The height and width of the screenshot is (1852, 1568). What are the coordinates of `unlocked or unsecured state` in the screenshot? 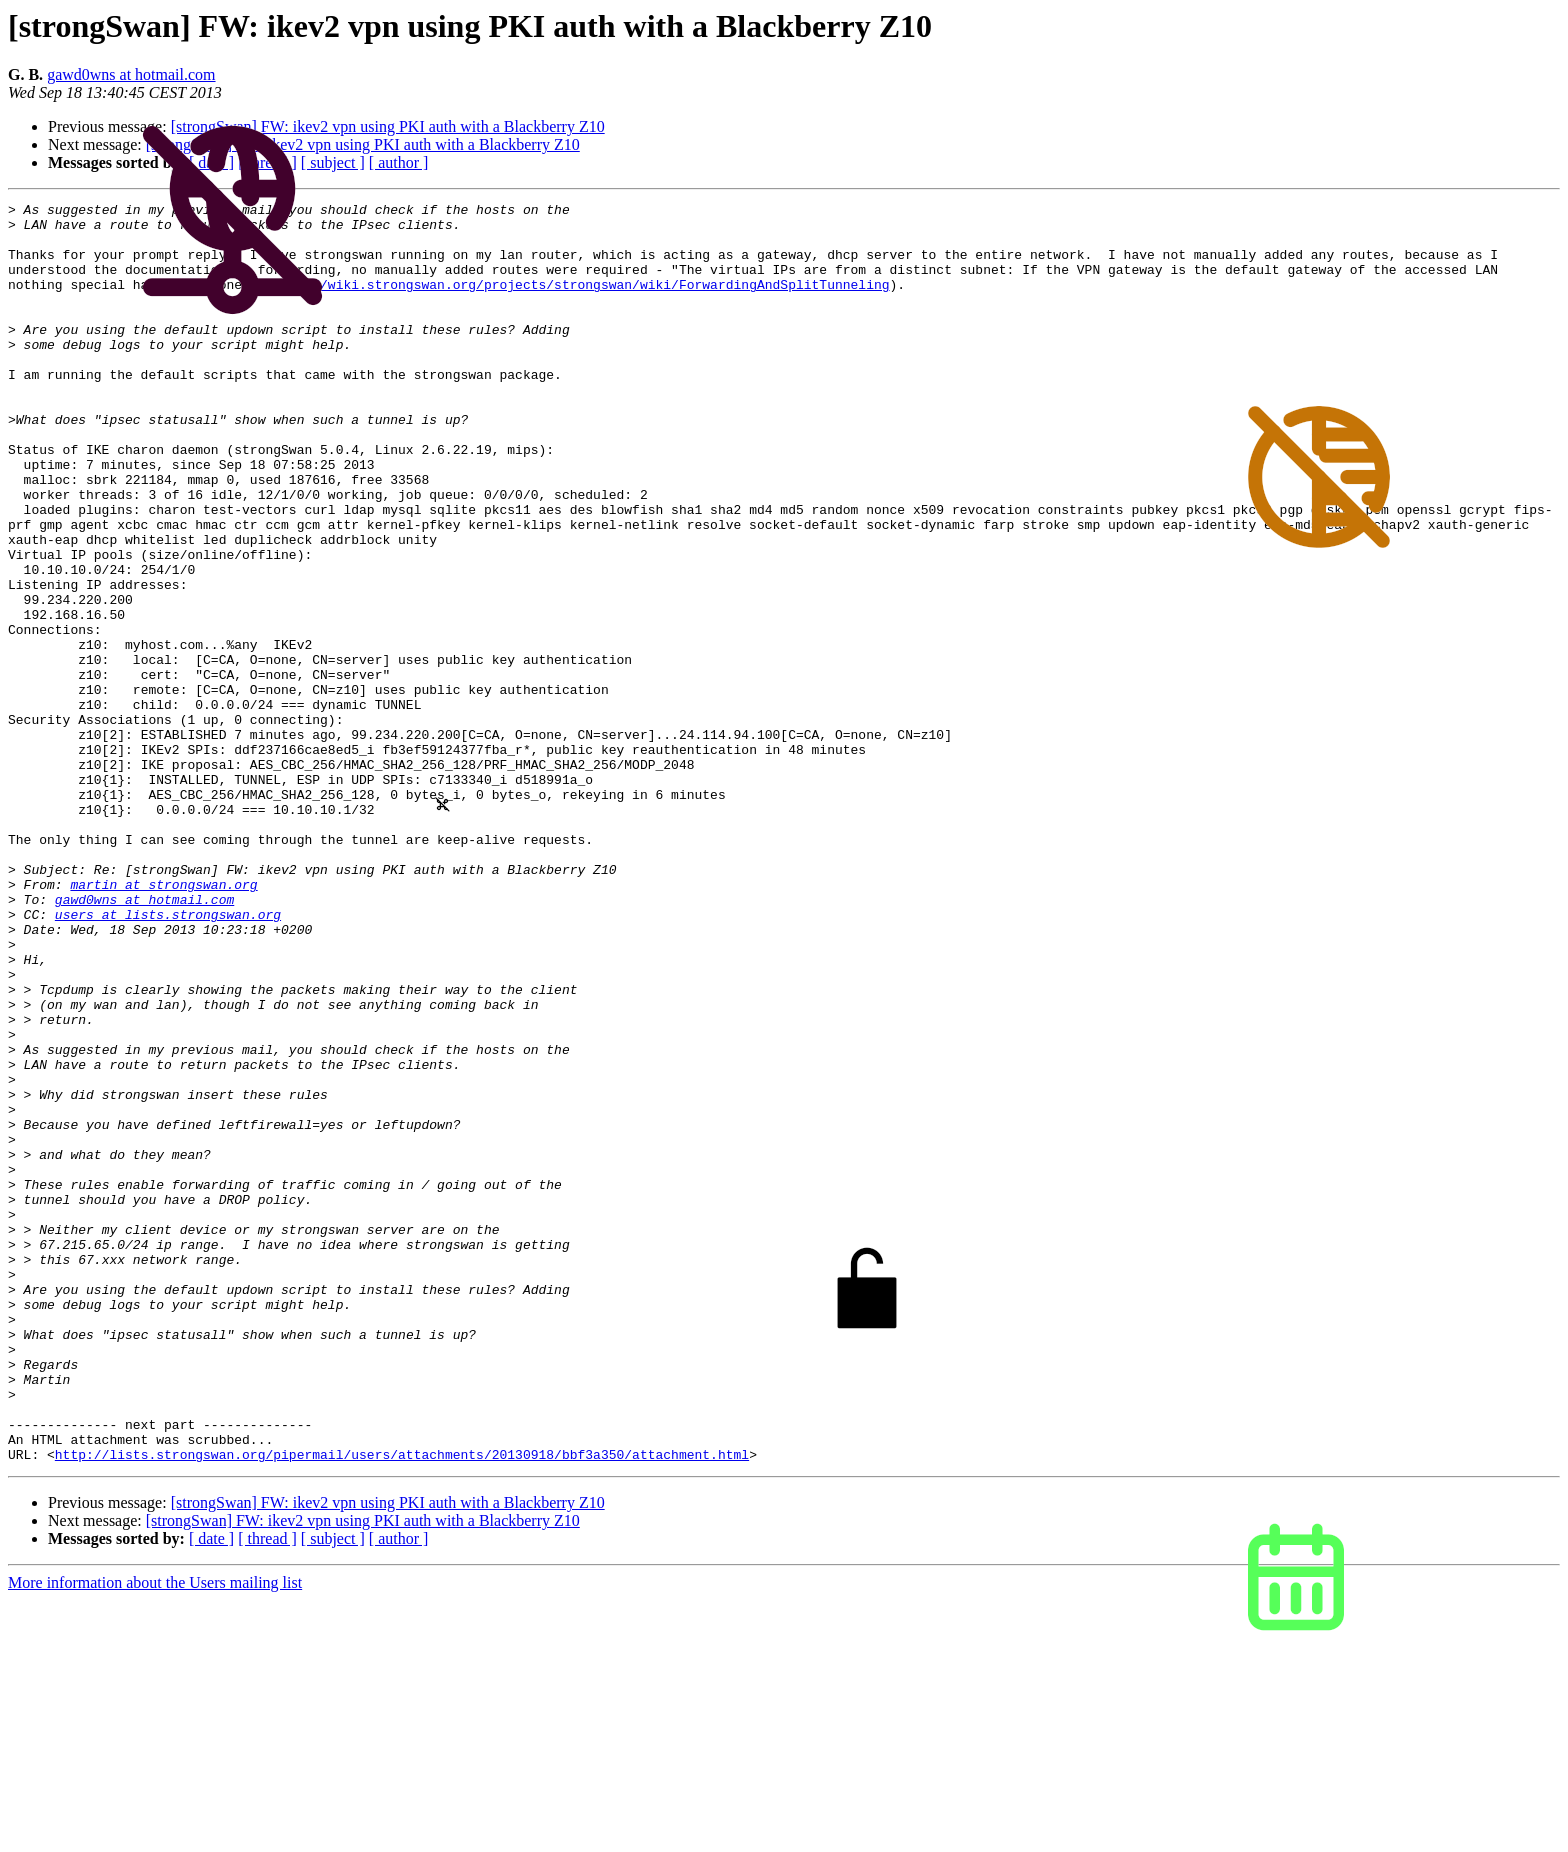 It's located at (867, 1288).